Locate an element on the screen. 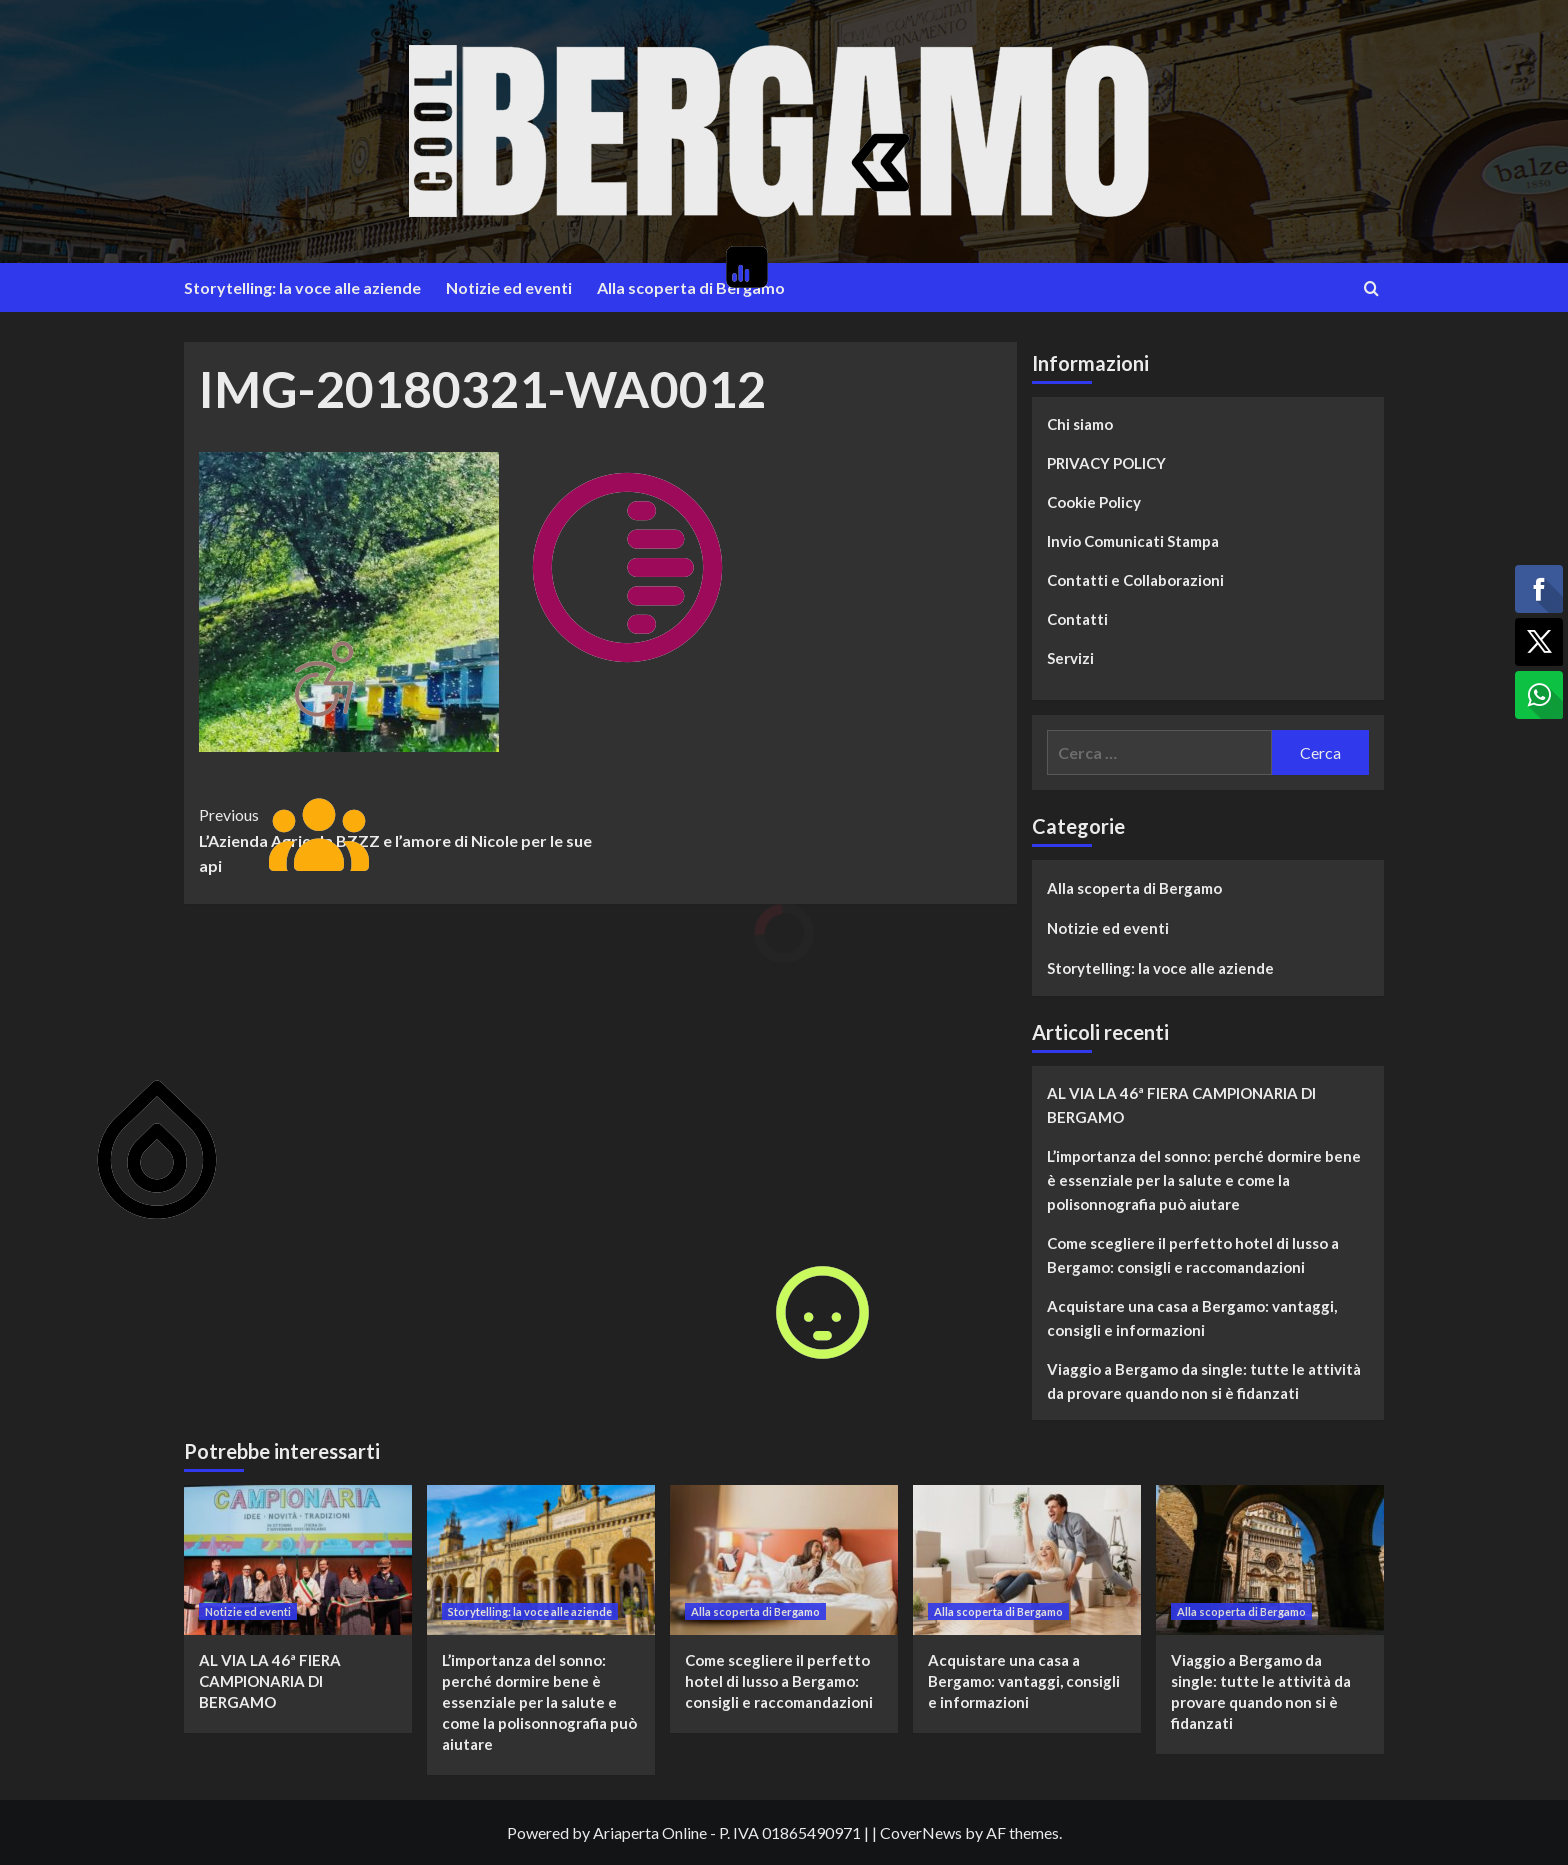 This screenshot has width=1568, height=1865. access Drops language learning app is located at coordinates (157, 1153).